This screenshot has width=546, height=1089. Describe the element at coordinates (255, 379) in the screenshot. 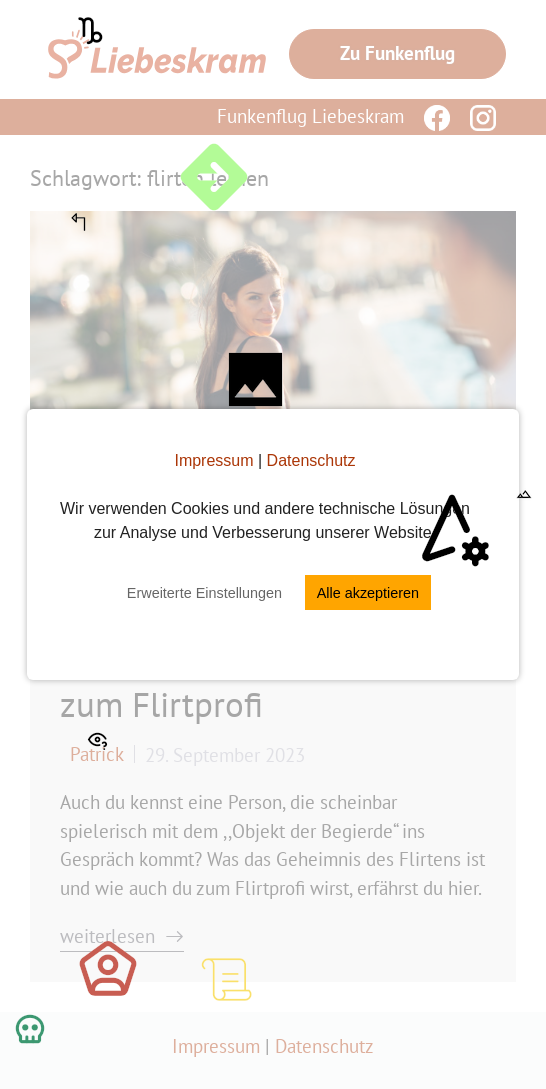

I see `view photos or images` at that location.